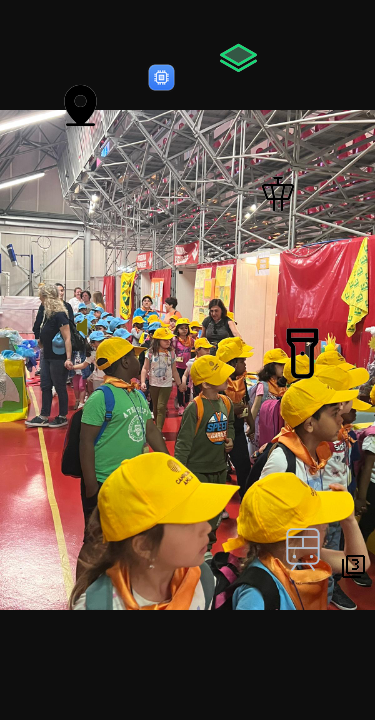 The height and width of the screenshot is (720, 375). What do you see at coordinates (161, 77) in the screenshot?
I see `browse electronics or hardware apps` at bounding box center [161, 77].